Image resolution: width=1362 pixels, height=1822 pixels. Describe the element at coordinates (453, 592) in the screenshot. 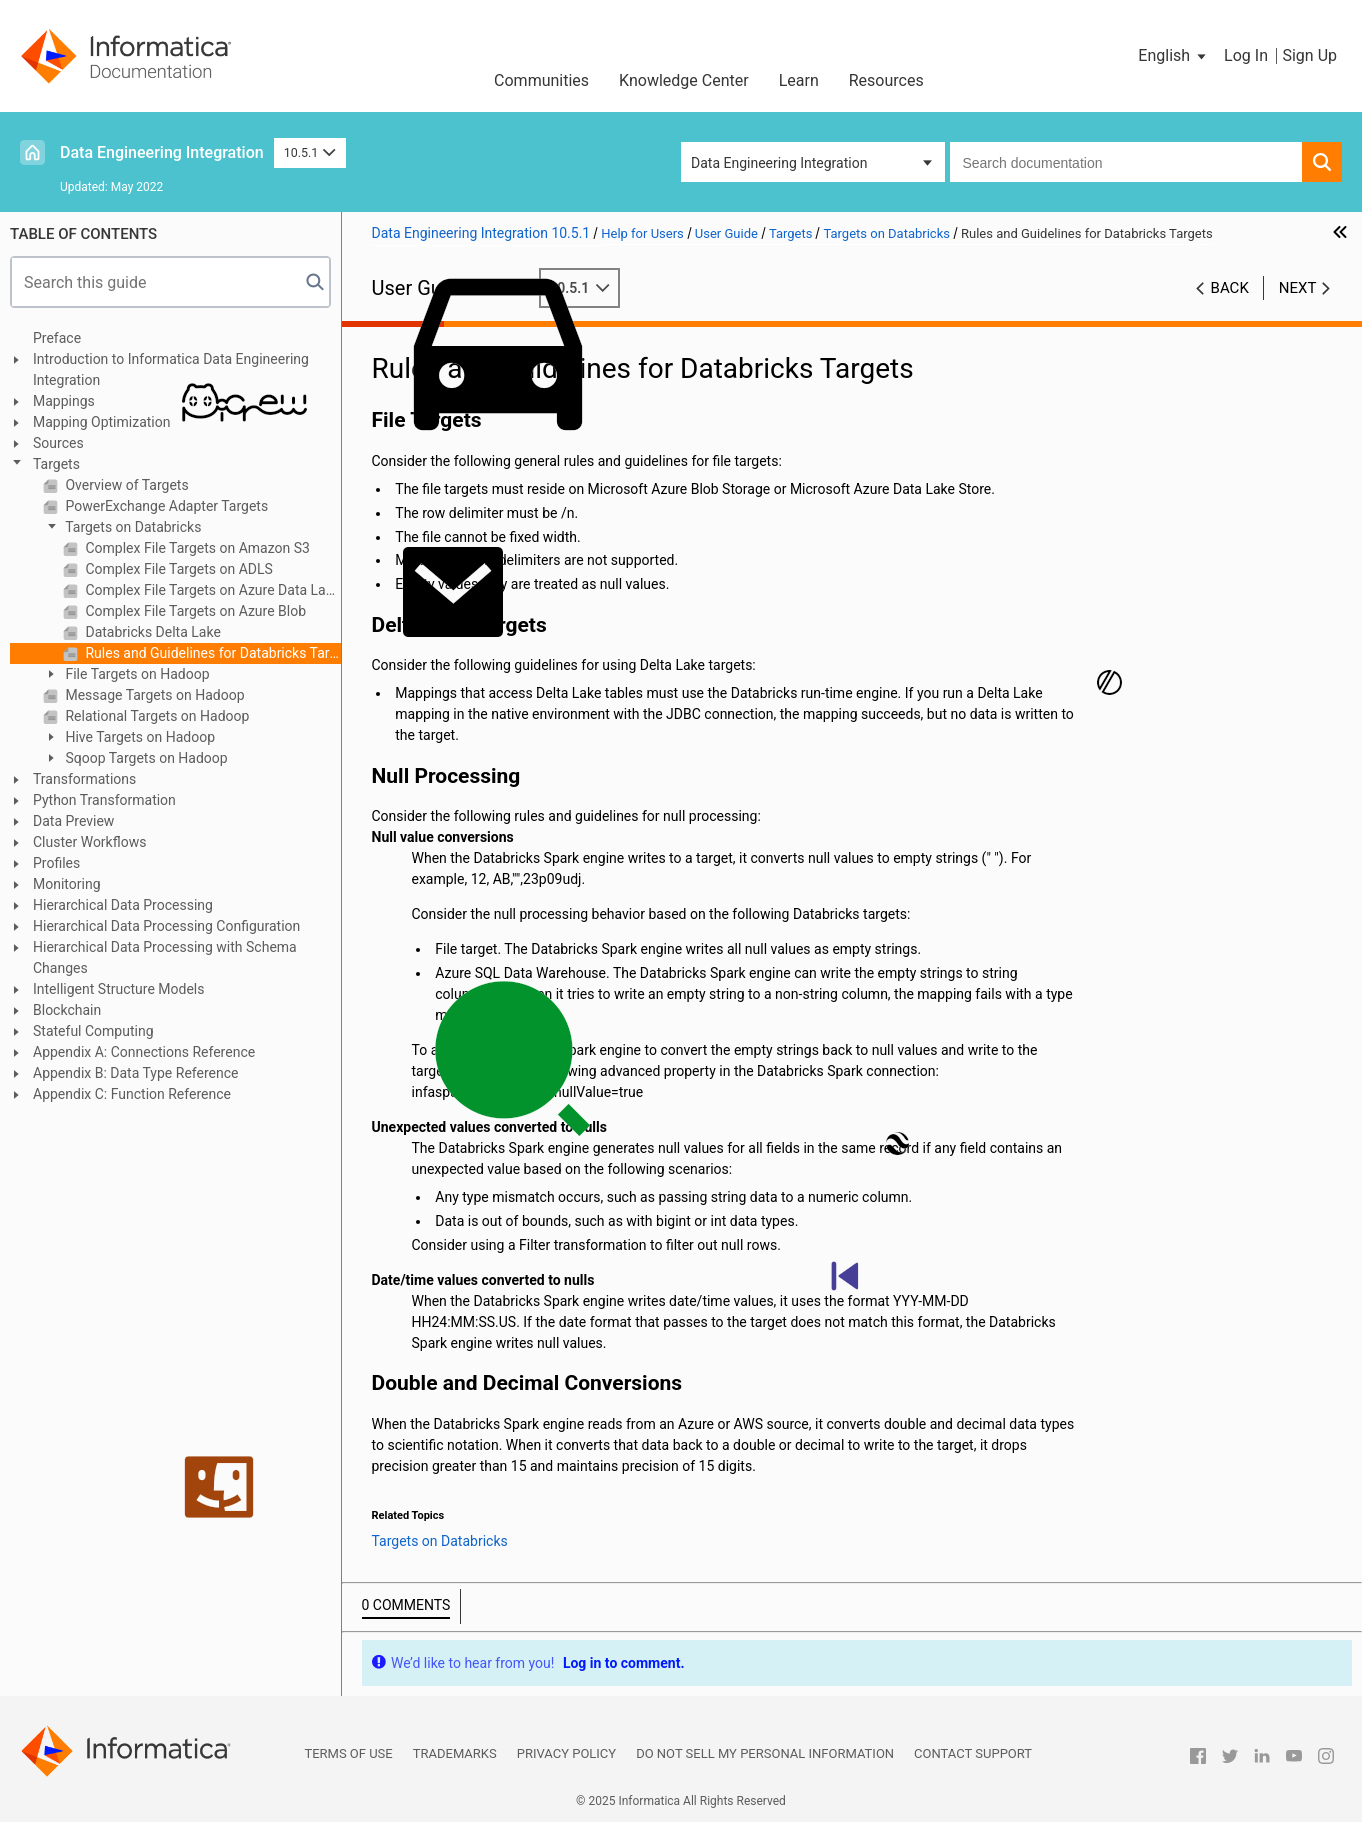

I see `open your email inbox` at that location.